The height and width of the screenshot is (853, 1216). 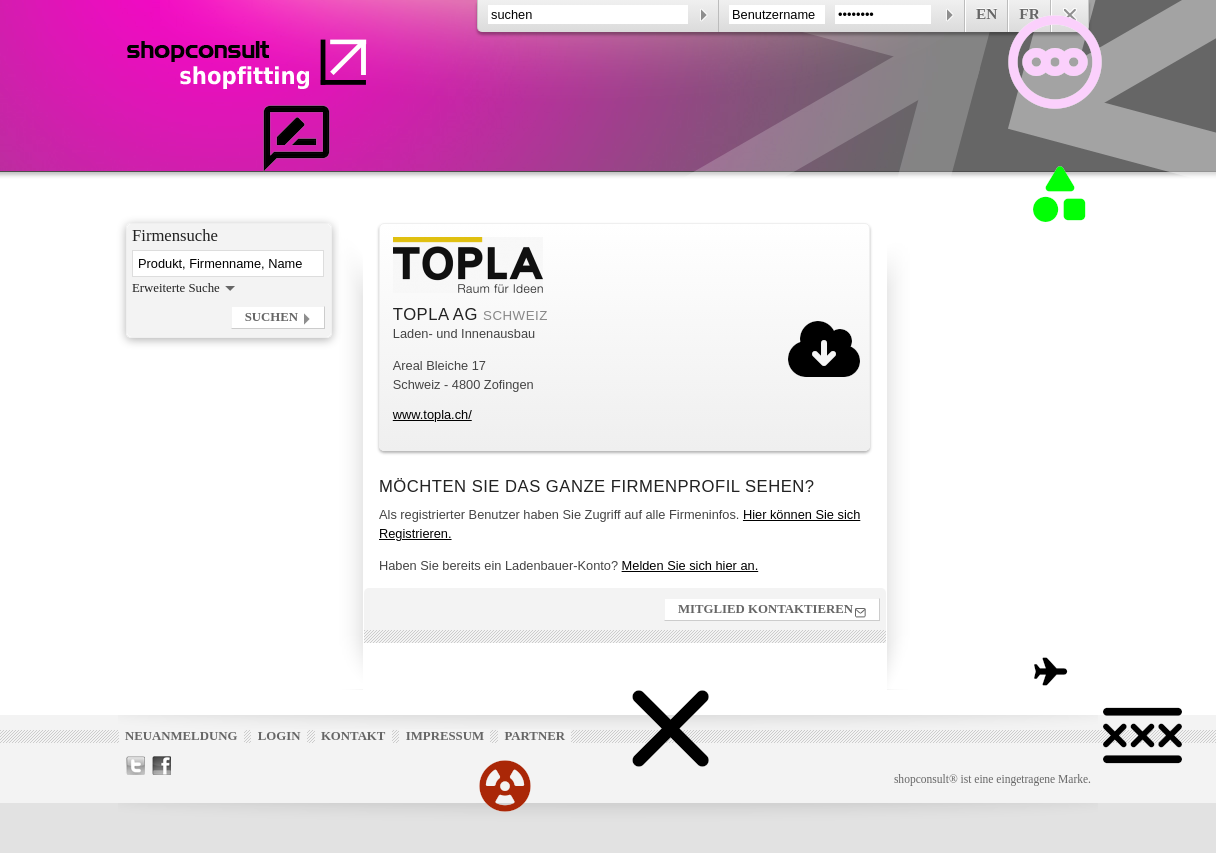 What do you see at coordinates (296, 138) in the screenshot?
I see `write a review or rating` at bounding box center [296, 138].